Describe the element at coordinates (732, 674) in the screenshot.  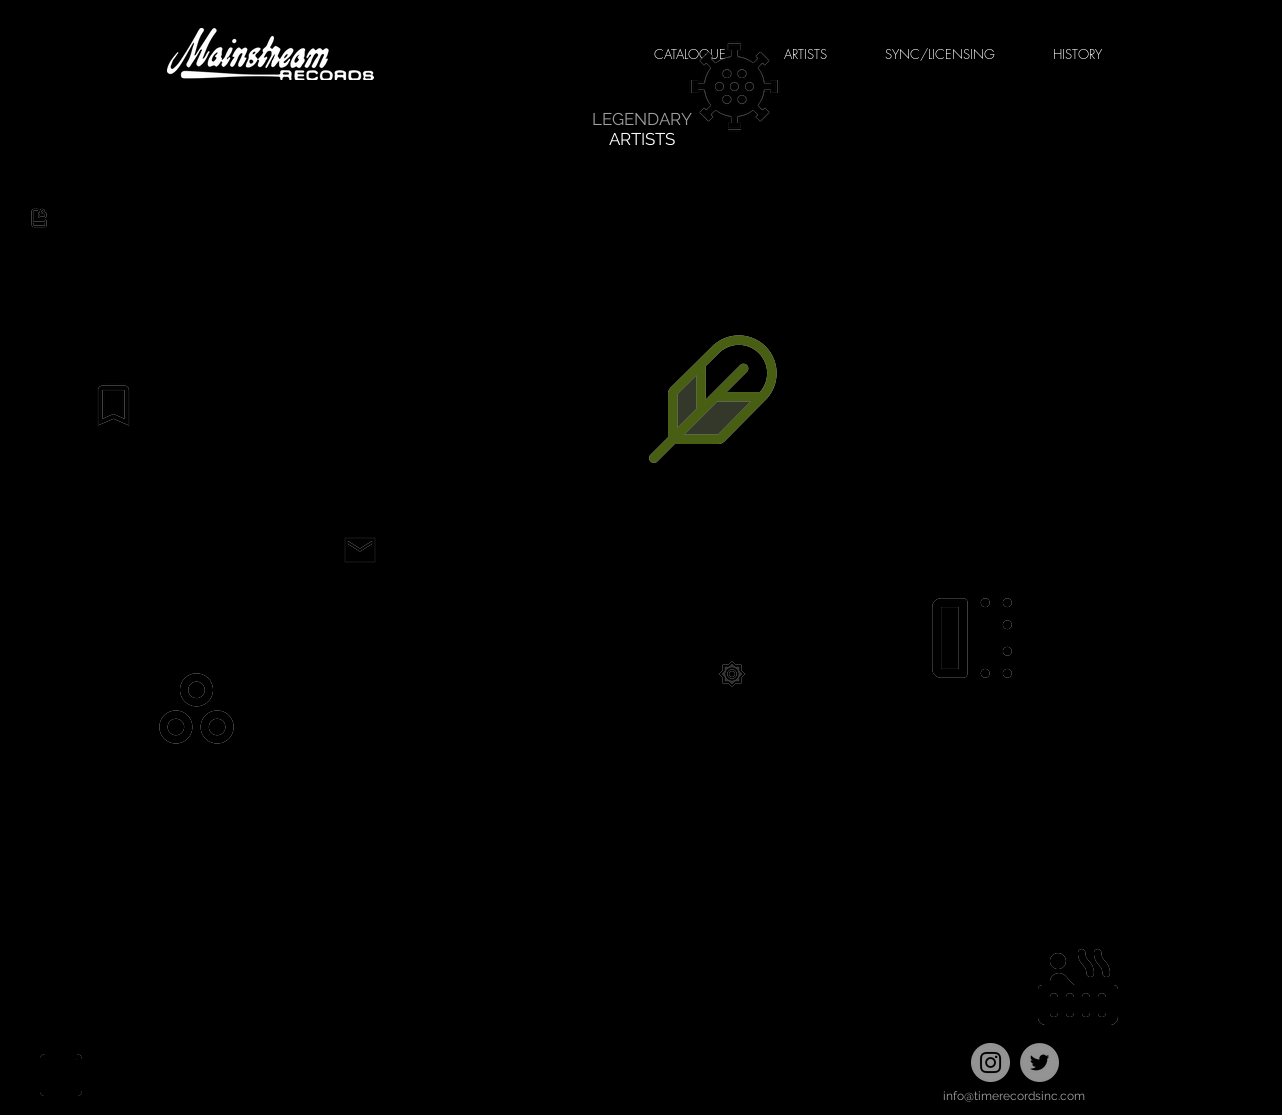
I see `increase screen brightness` at that location.